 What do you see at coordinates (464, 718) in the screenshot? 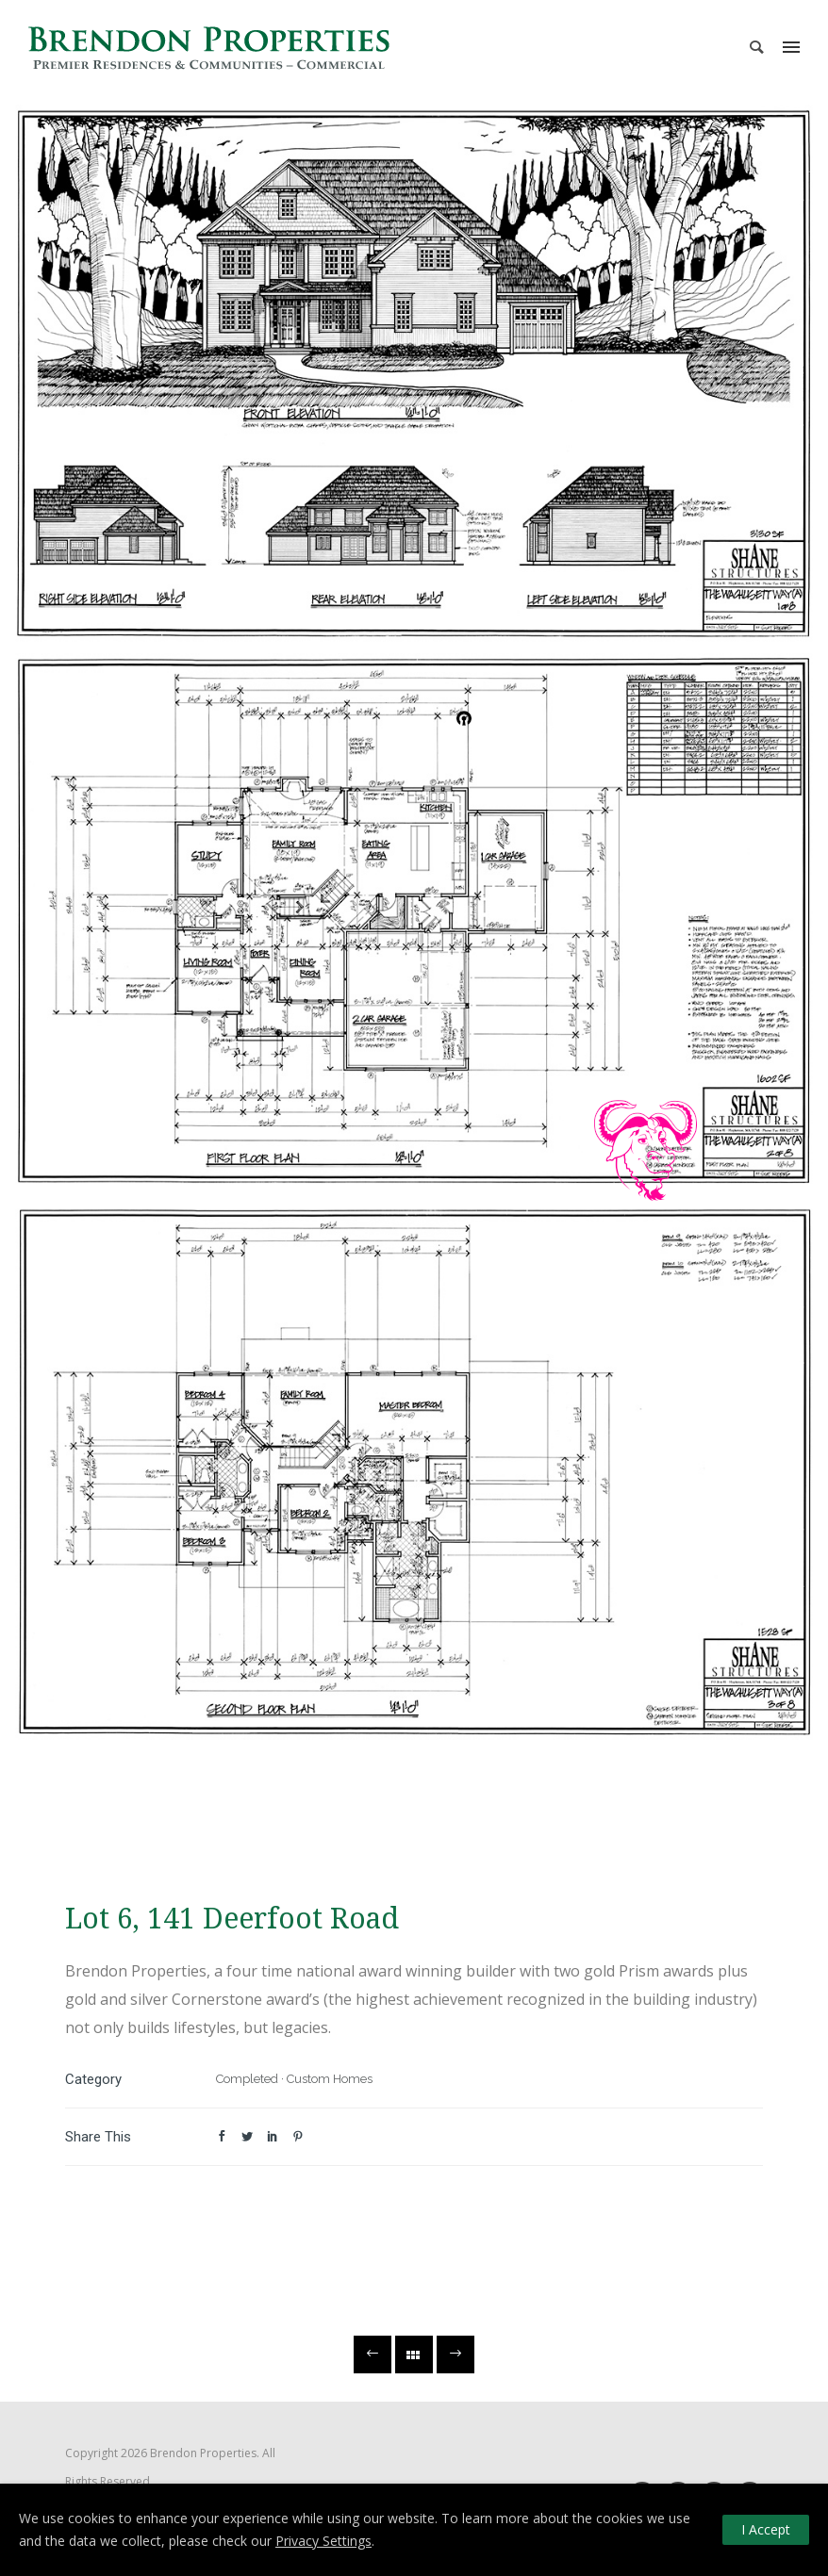
I see `open OpenVPN settings` at bounding box center [464, 718].